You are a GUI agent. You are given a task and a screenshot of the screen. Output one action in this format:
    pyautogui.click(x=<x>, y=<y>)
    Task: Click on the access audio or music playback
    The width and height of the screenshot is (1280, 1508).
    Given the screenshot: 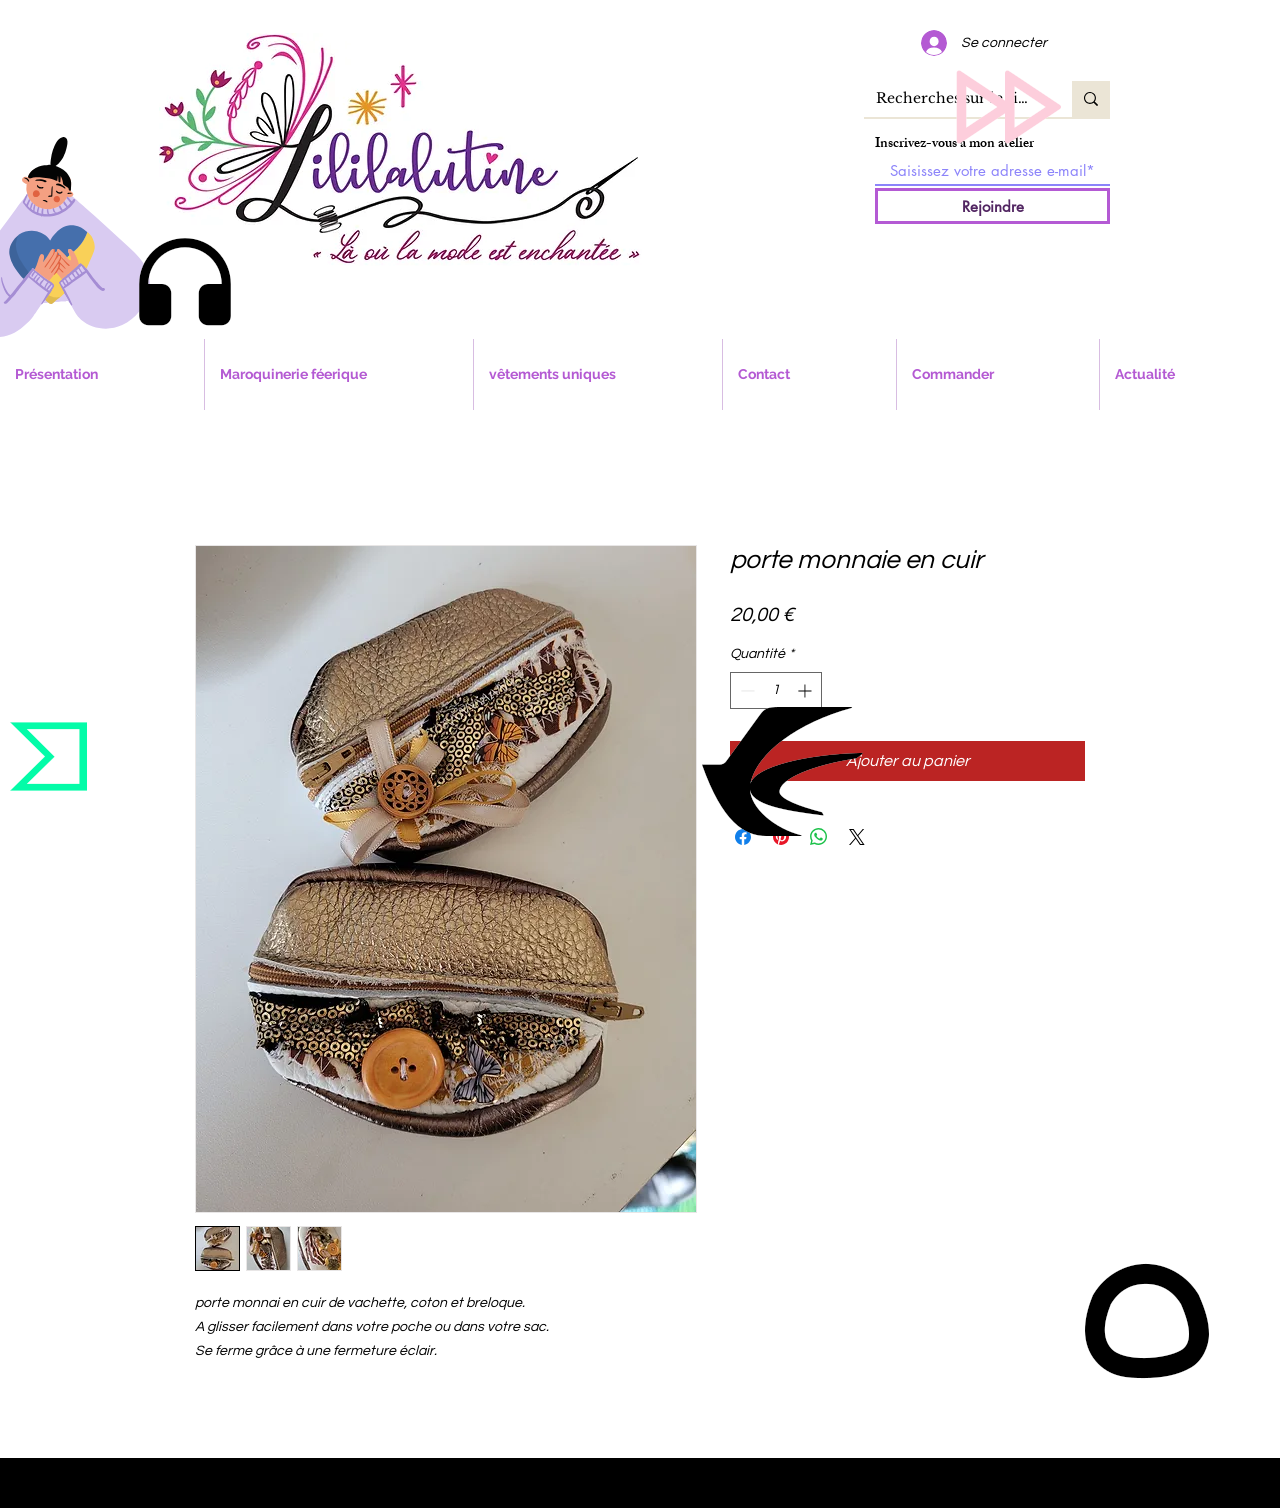 What is the action you would take?
    pyautogui.click(x=185, y=284)
    